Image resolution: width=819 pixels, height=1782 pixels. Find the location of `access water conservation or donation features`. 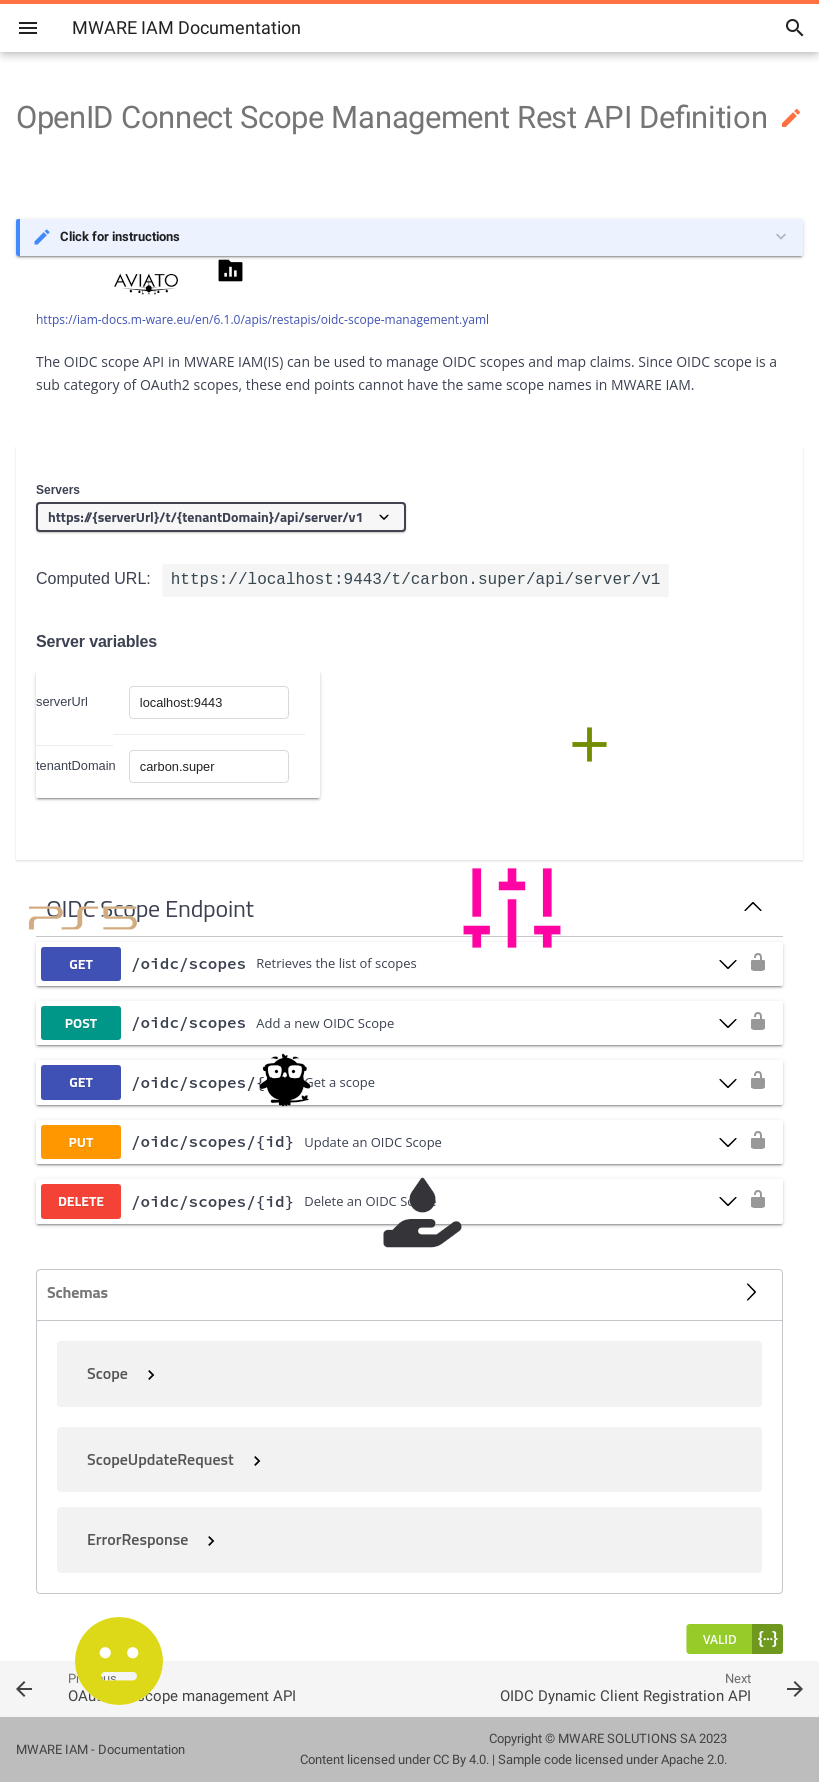

access water conservation or donation features is located at coordinates (422, 1212).